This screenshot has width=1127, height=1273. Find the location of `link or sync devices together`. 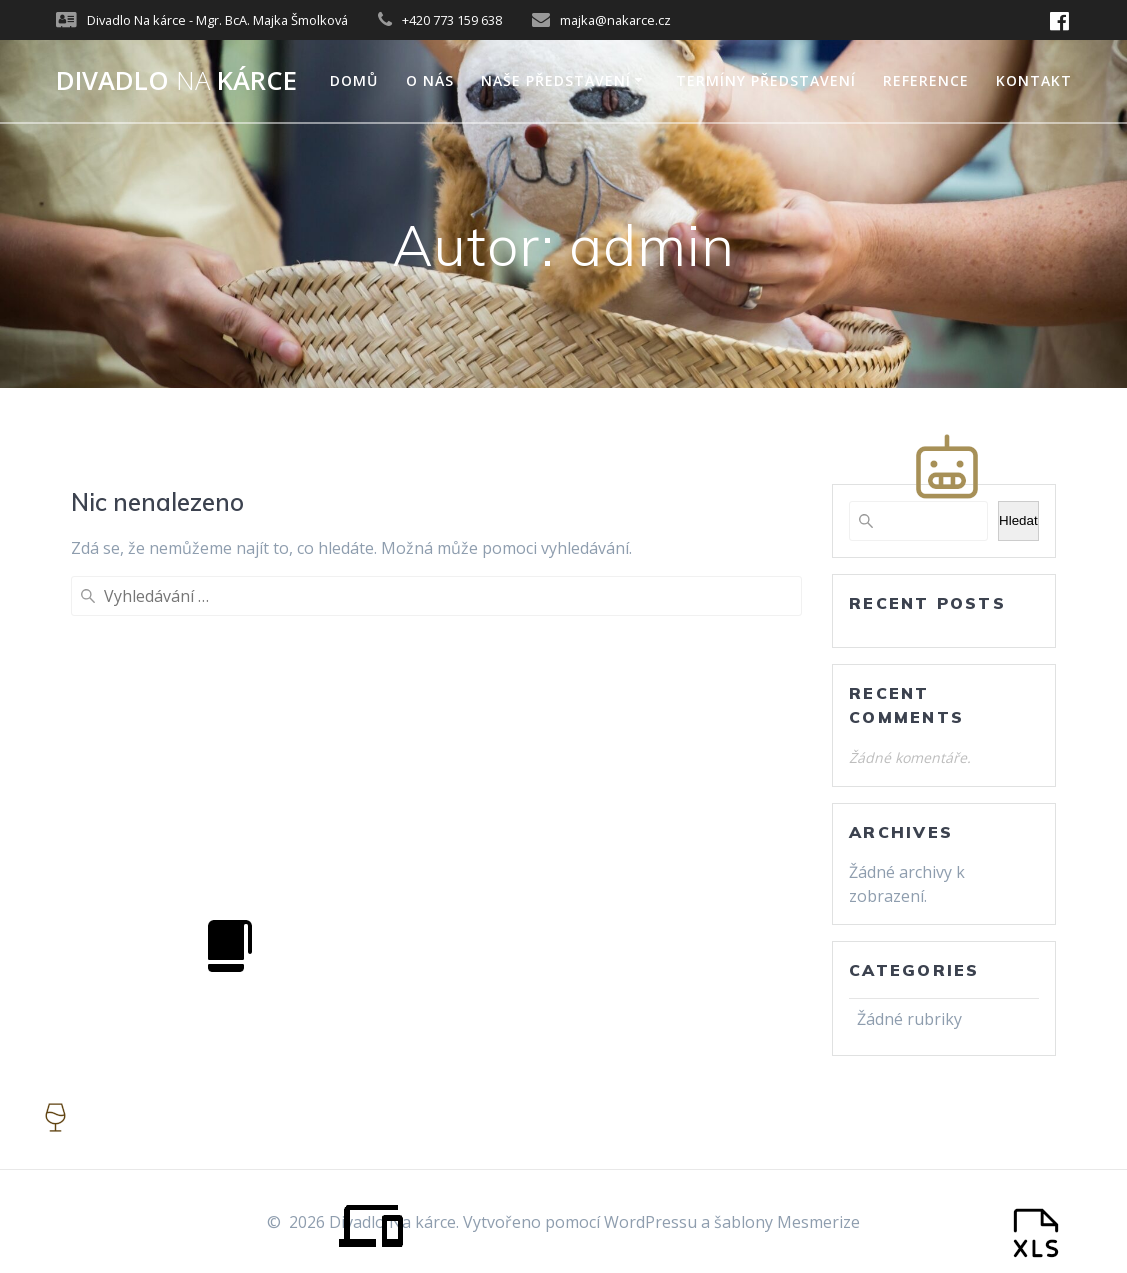

link or sync devices together is located at coordinates (371, 1226).